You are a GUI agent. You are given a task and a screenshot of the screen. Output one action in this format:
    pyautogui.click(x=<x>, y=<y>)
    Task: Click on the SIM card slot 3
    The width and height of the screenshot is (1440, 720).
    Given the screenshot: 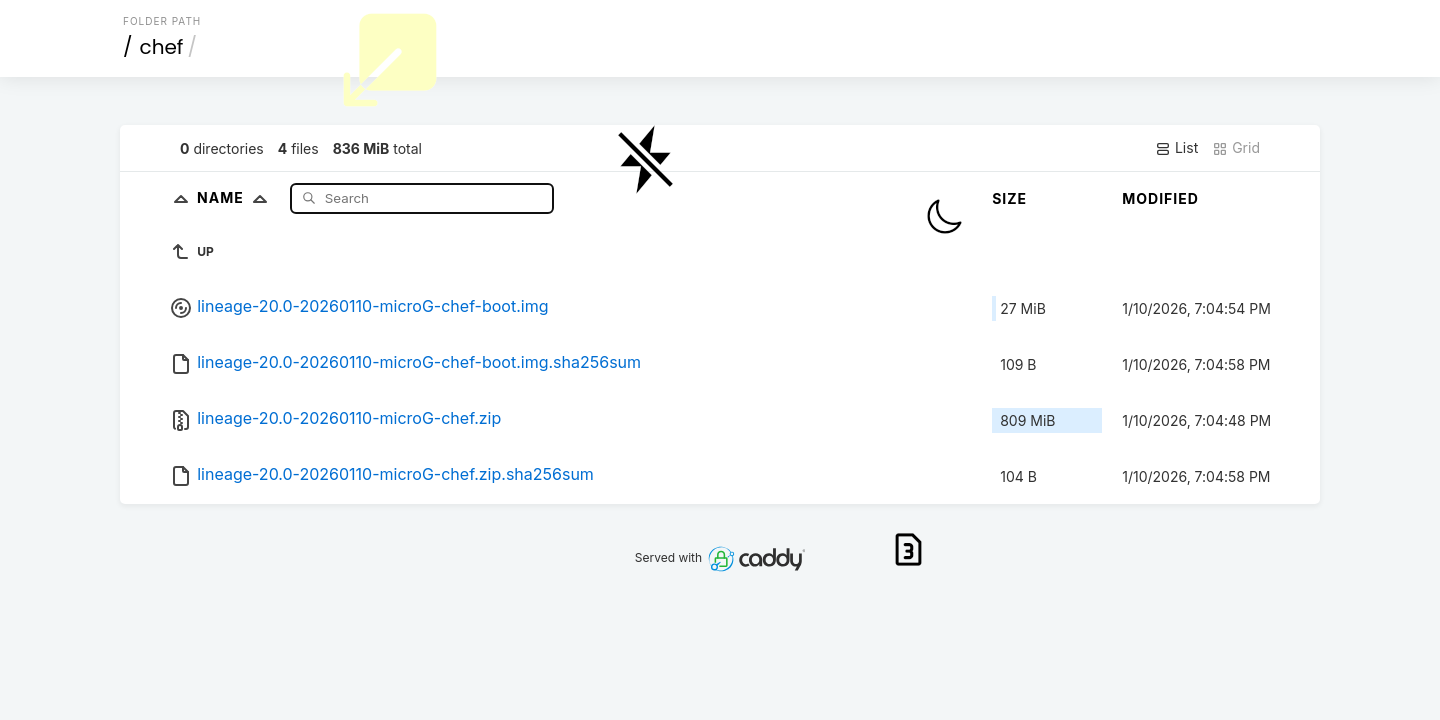 What is the action you would take?
    pyautogui.click(x=908, y=549)
    